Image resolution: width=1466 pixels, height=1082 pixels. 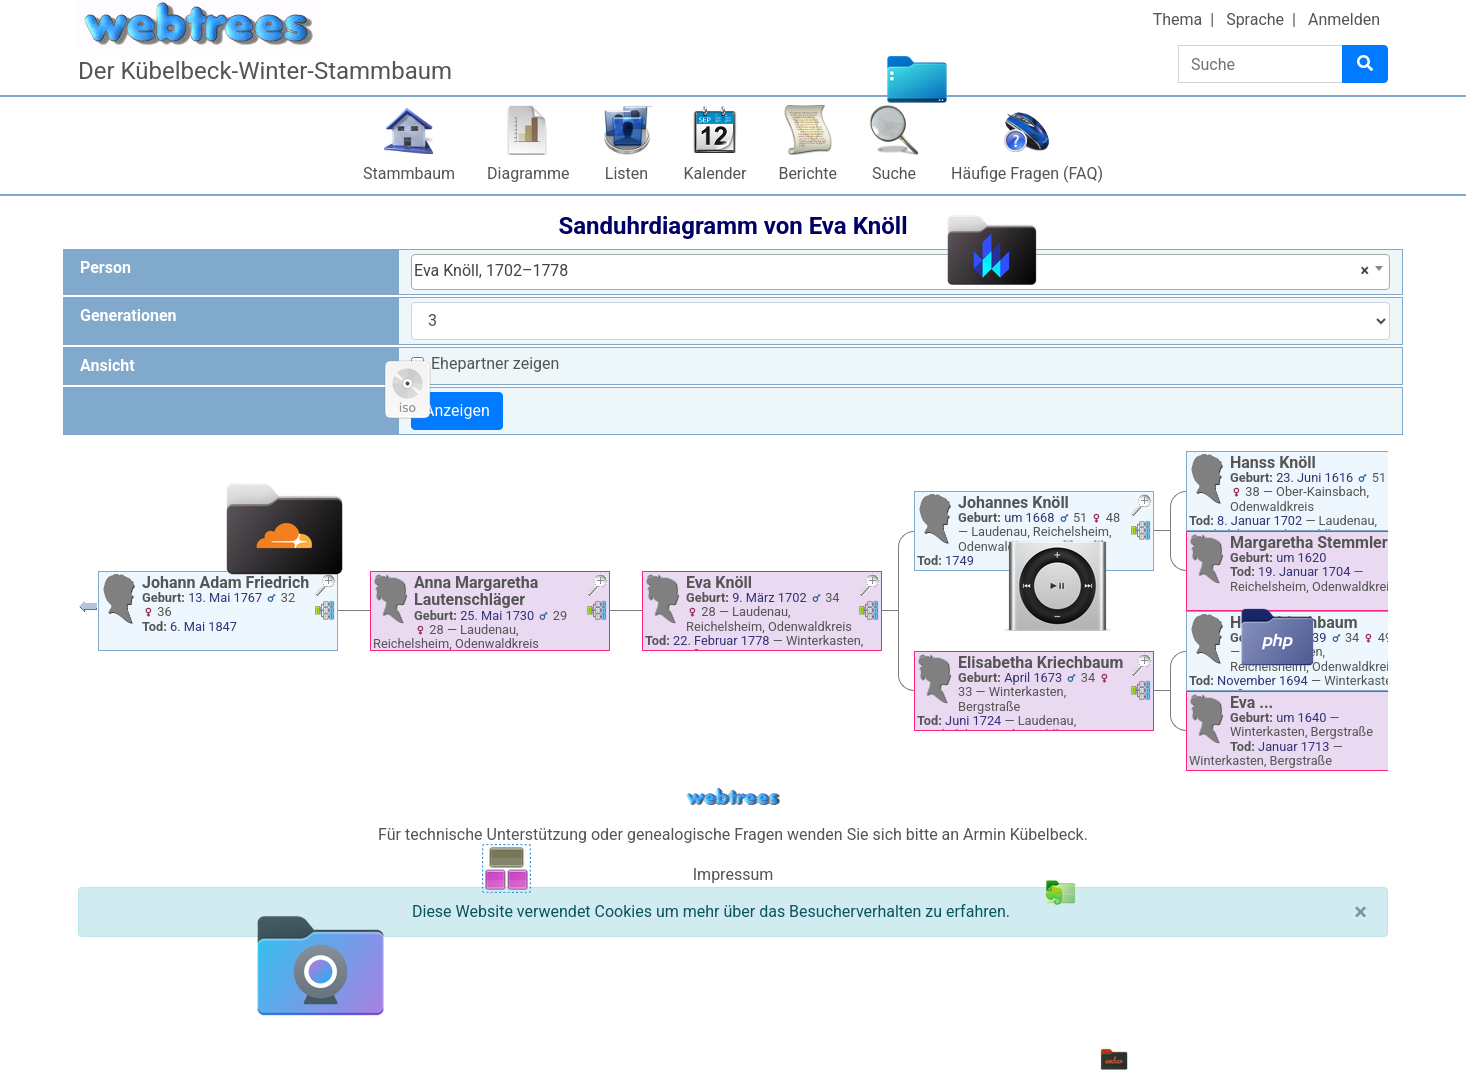 I want to click on open evernote folder, so click(x=1060, y=892).